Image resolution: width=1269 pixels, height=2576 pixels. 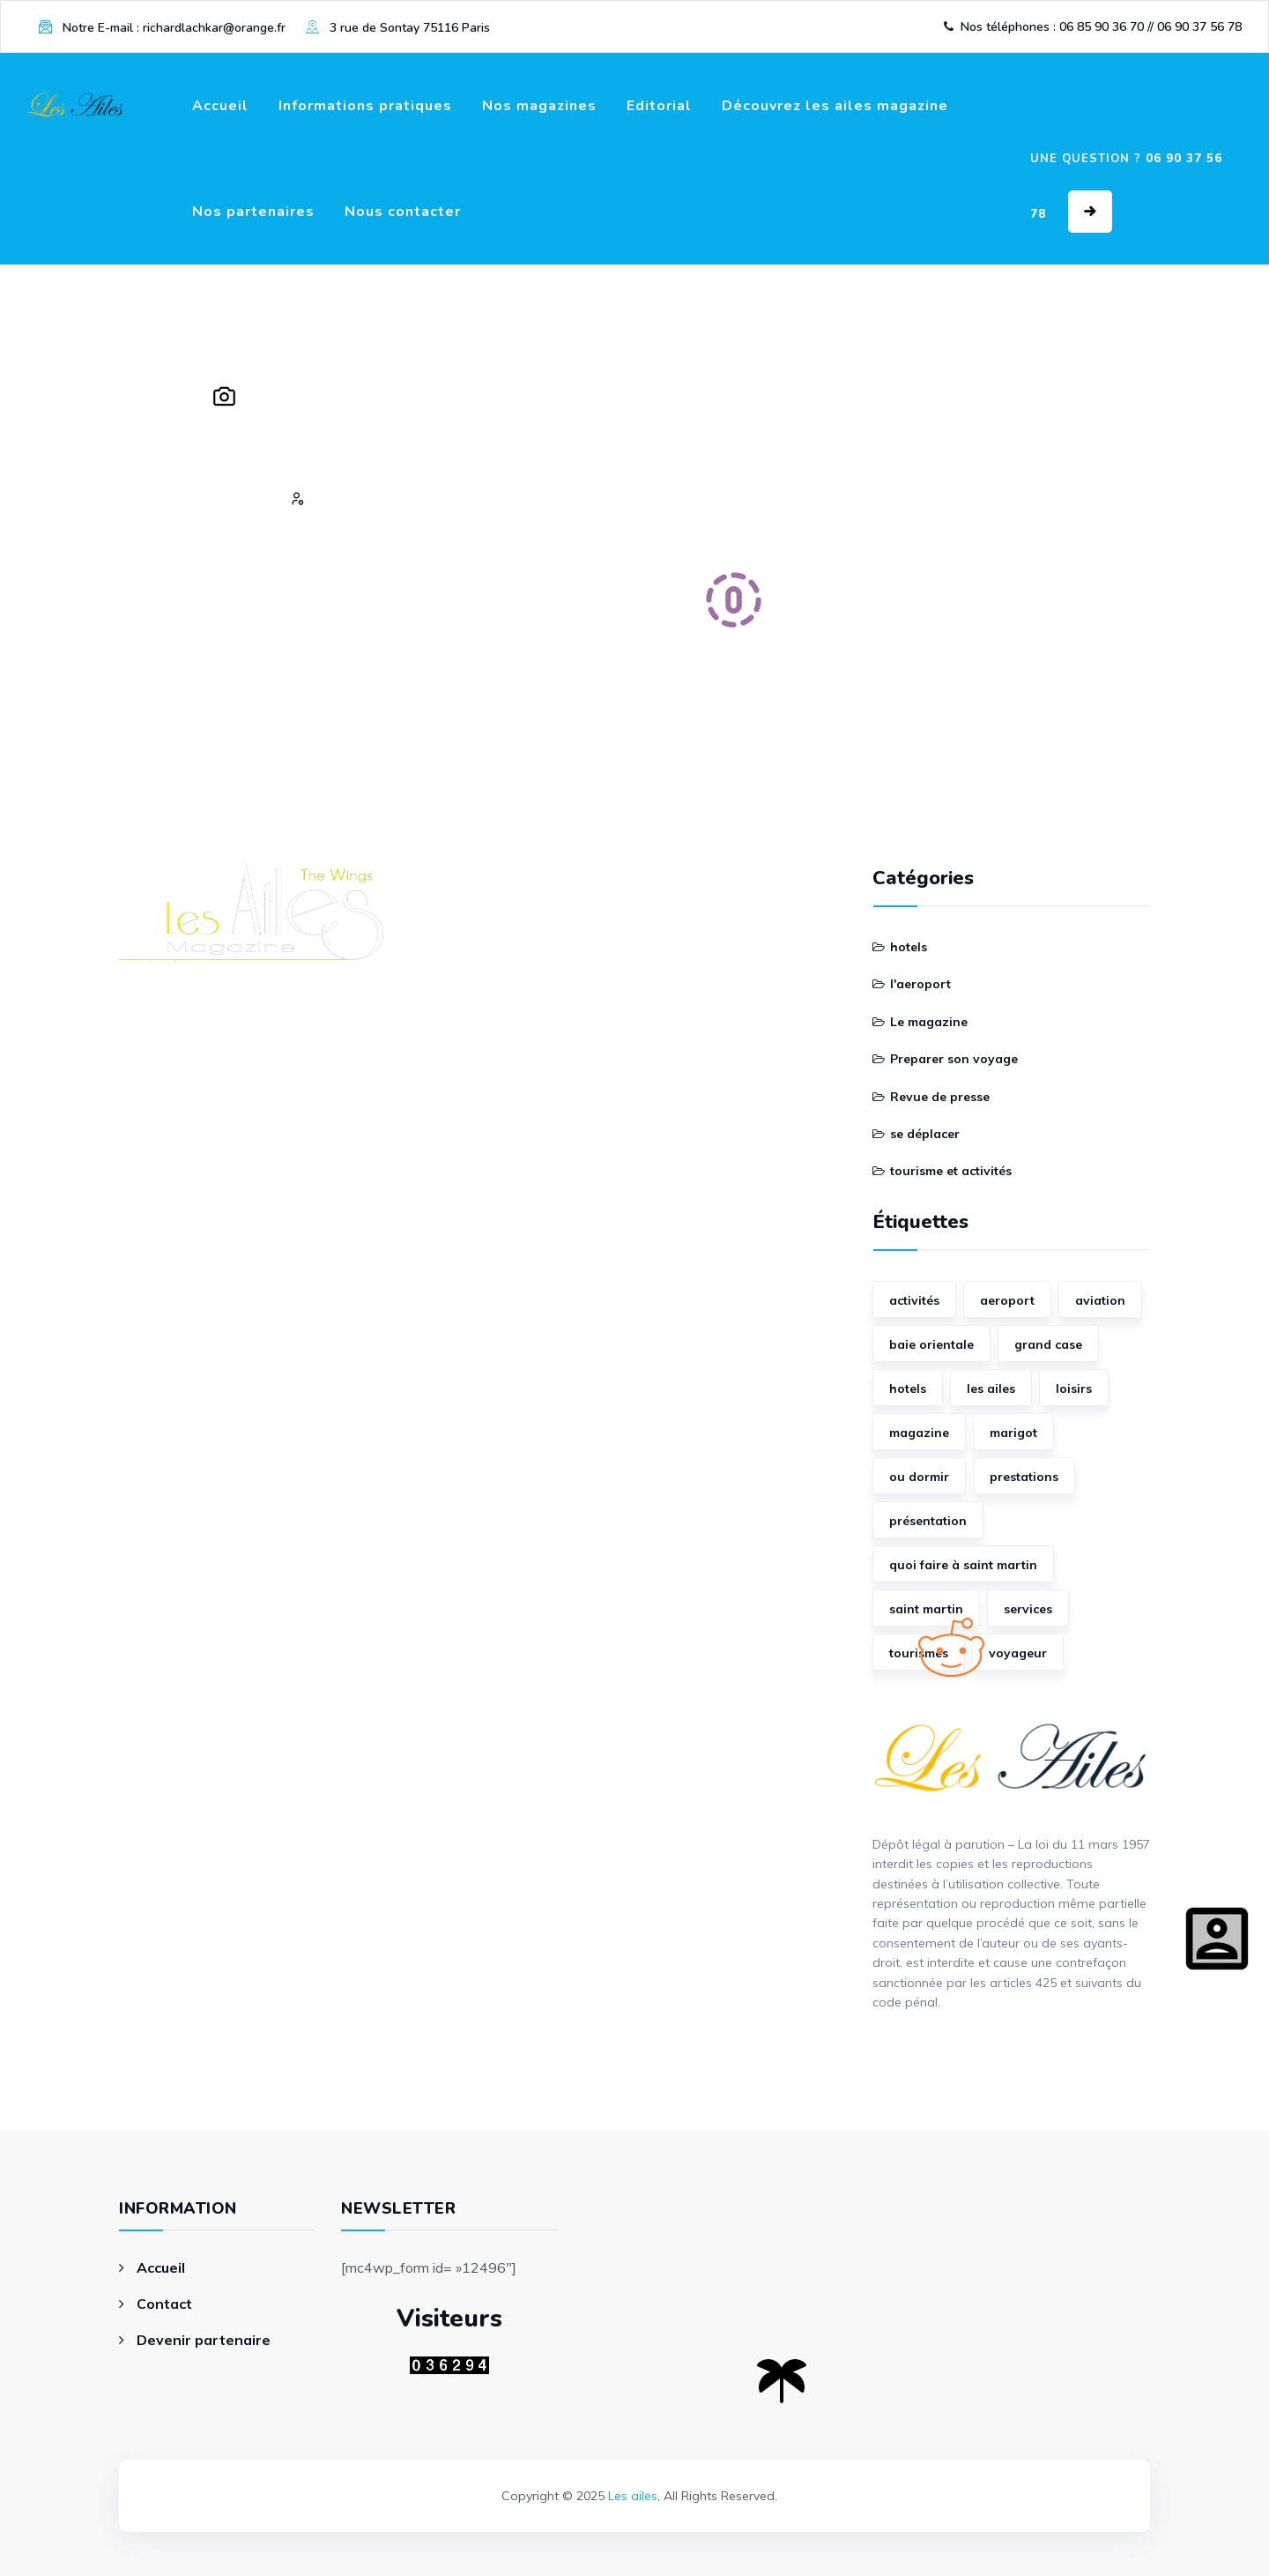 What do you see at coordinates (733, 599) in the screenshot?
I see `indicates zero items or empty count` at bounding box center [733, 599].